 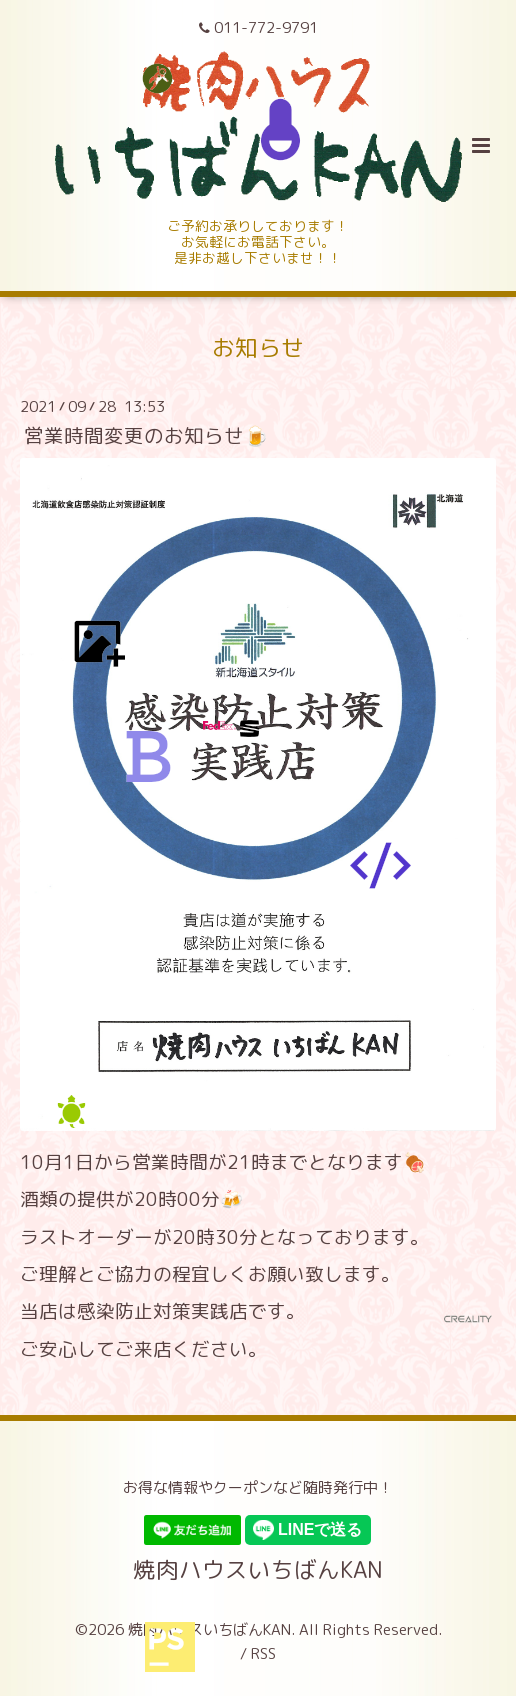 What do you see at coordinates (170, 1647) in the screenshot?
I see `open phpstorm ide` at bounding box center [170, 1647].